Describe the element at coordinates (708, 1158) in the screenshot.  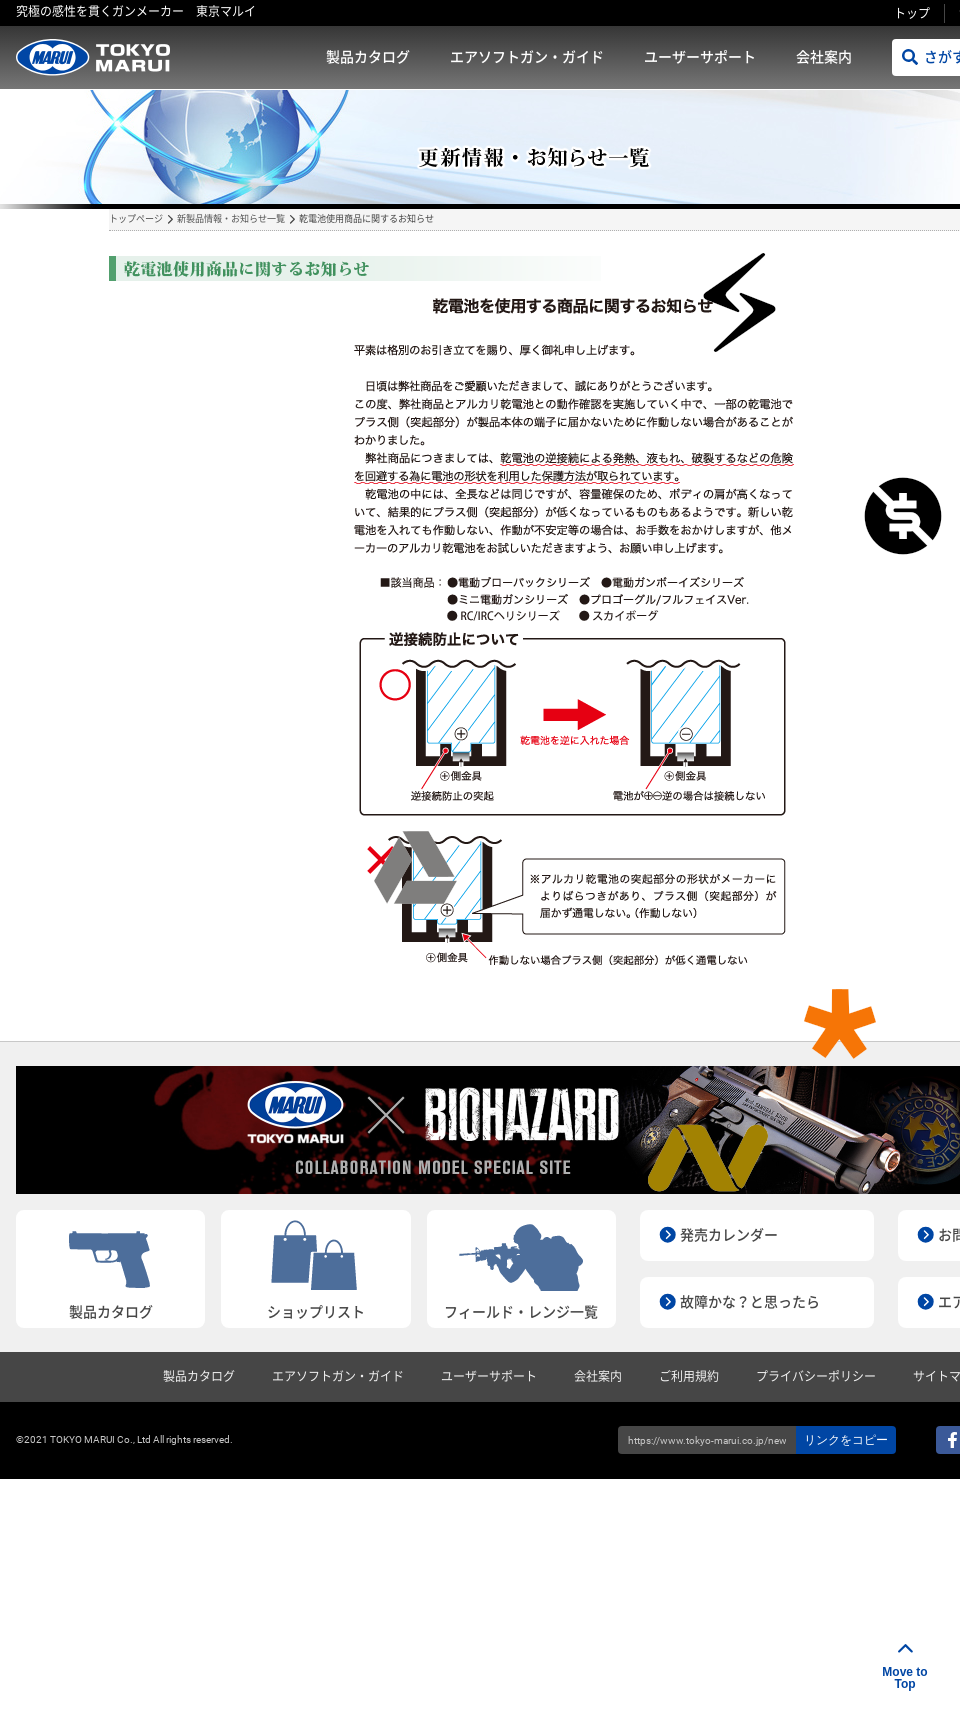
I see `namecheap domain registrar logo` at that location.